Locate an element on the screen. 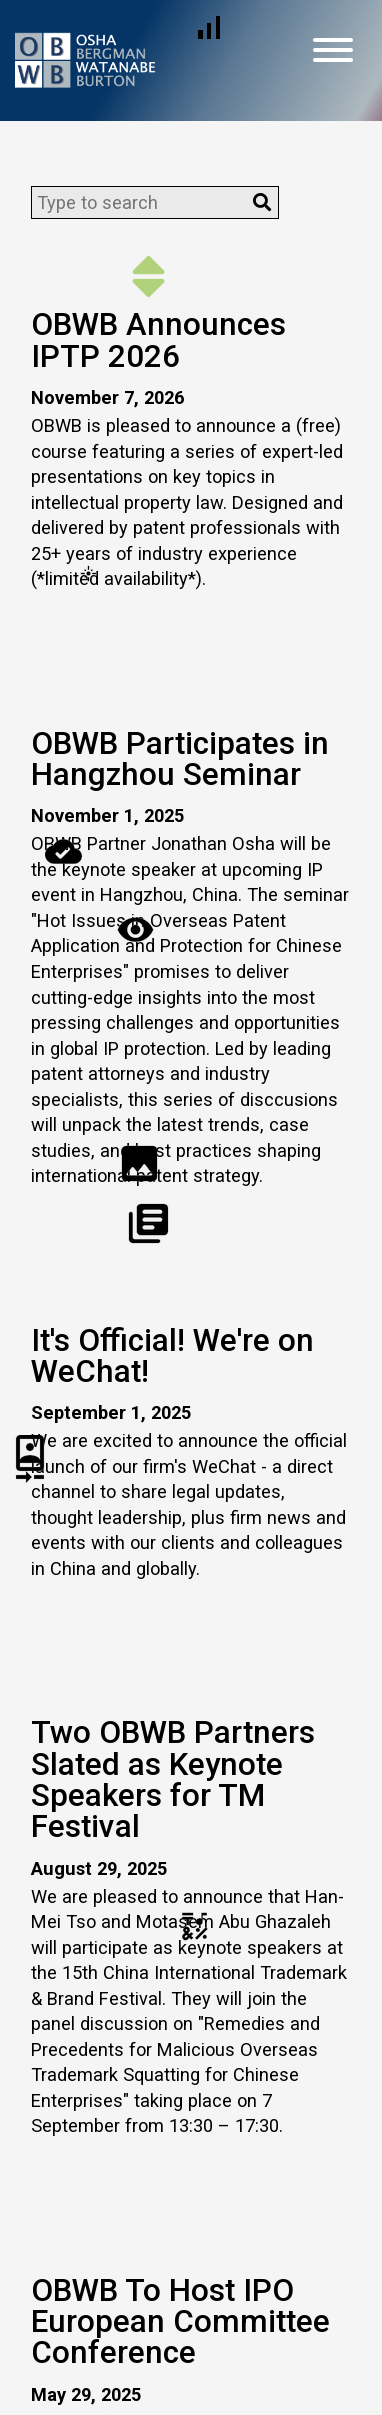 This screenshot has height=2415, width=382. file successfully uploaded to cloud is located at coordinates (63, 851).